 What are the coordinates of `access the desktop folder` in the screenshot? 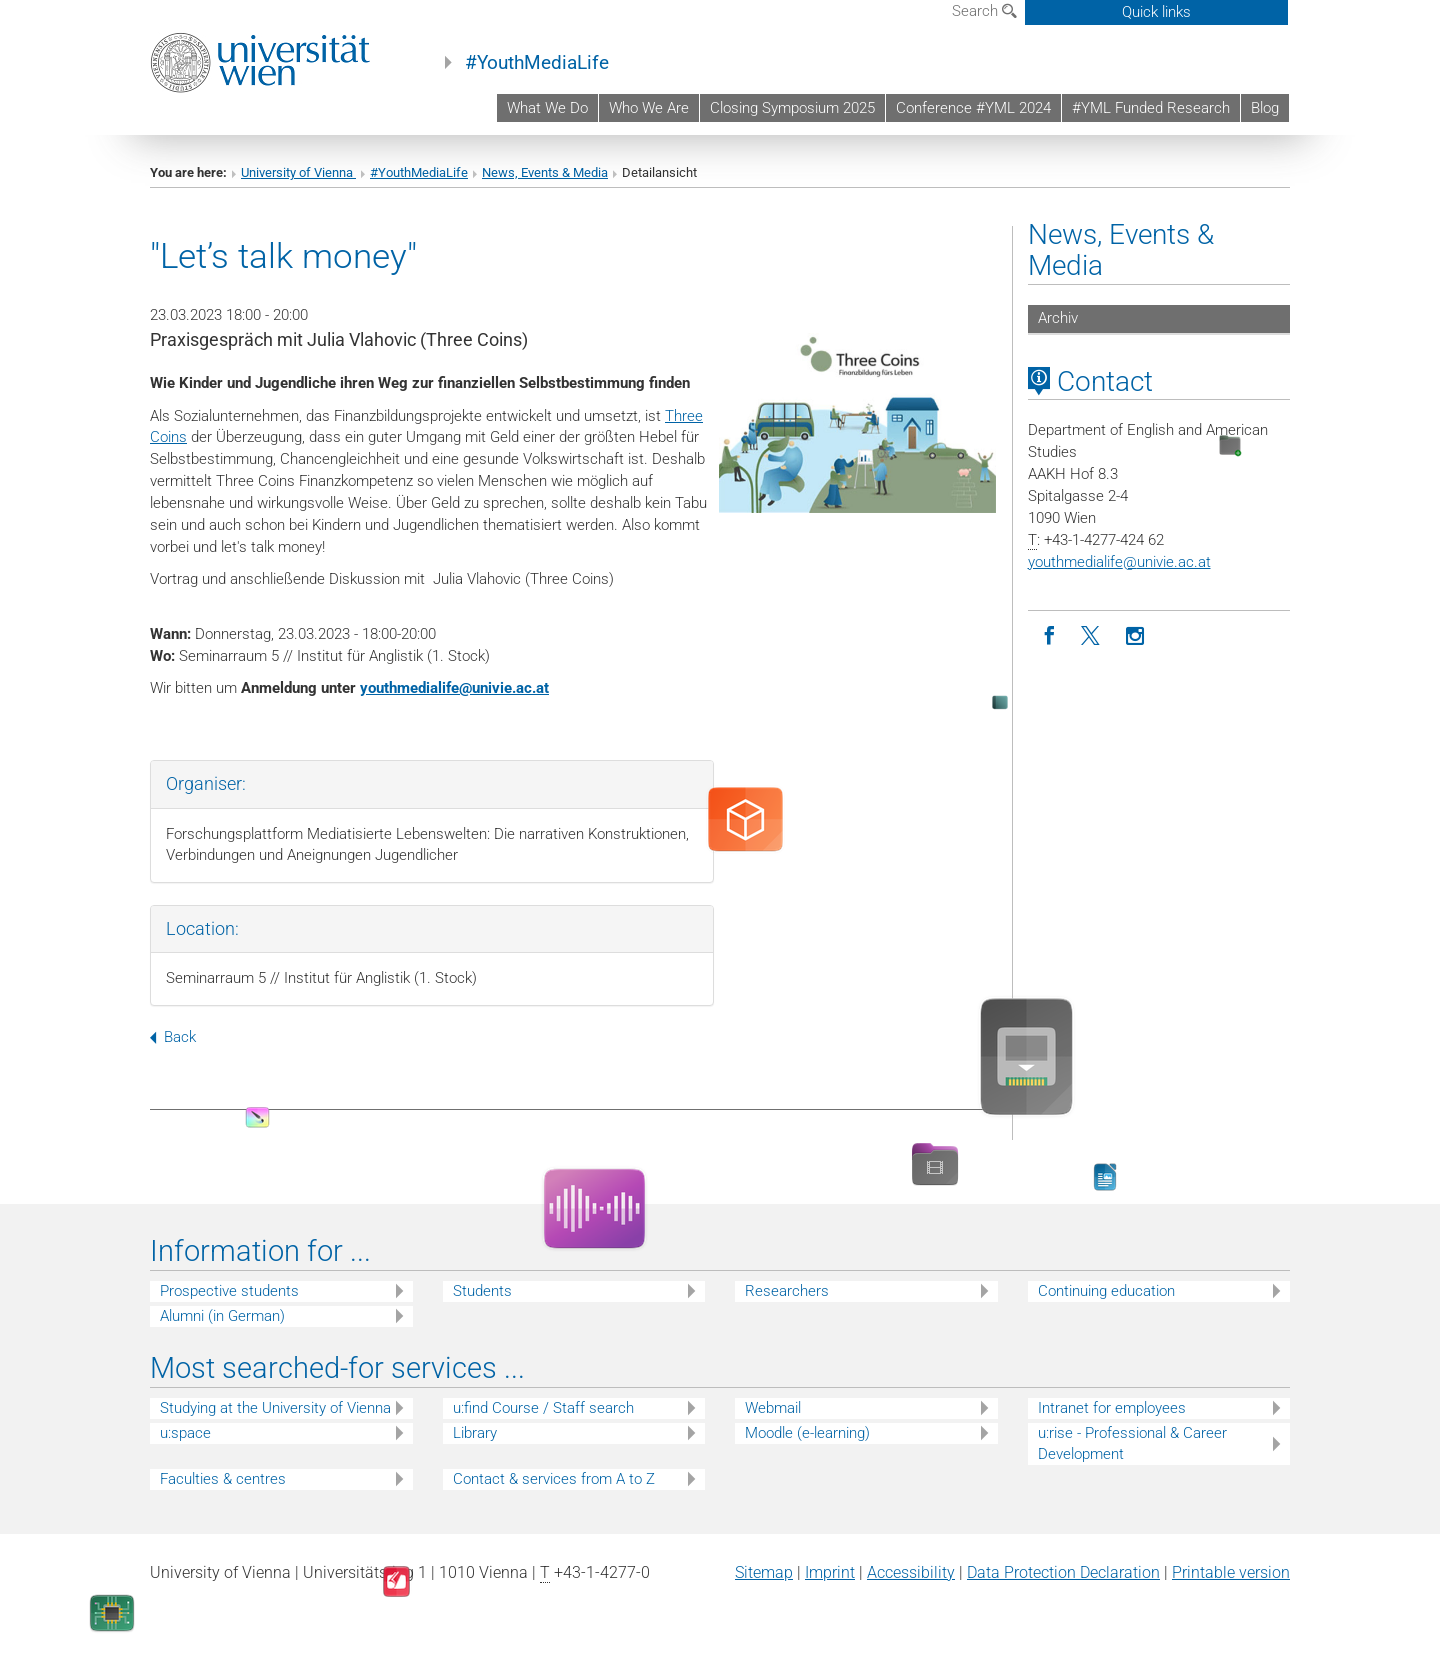 It's located at (1000, 702).